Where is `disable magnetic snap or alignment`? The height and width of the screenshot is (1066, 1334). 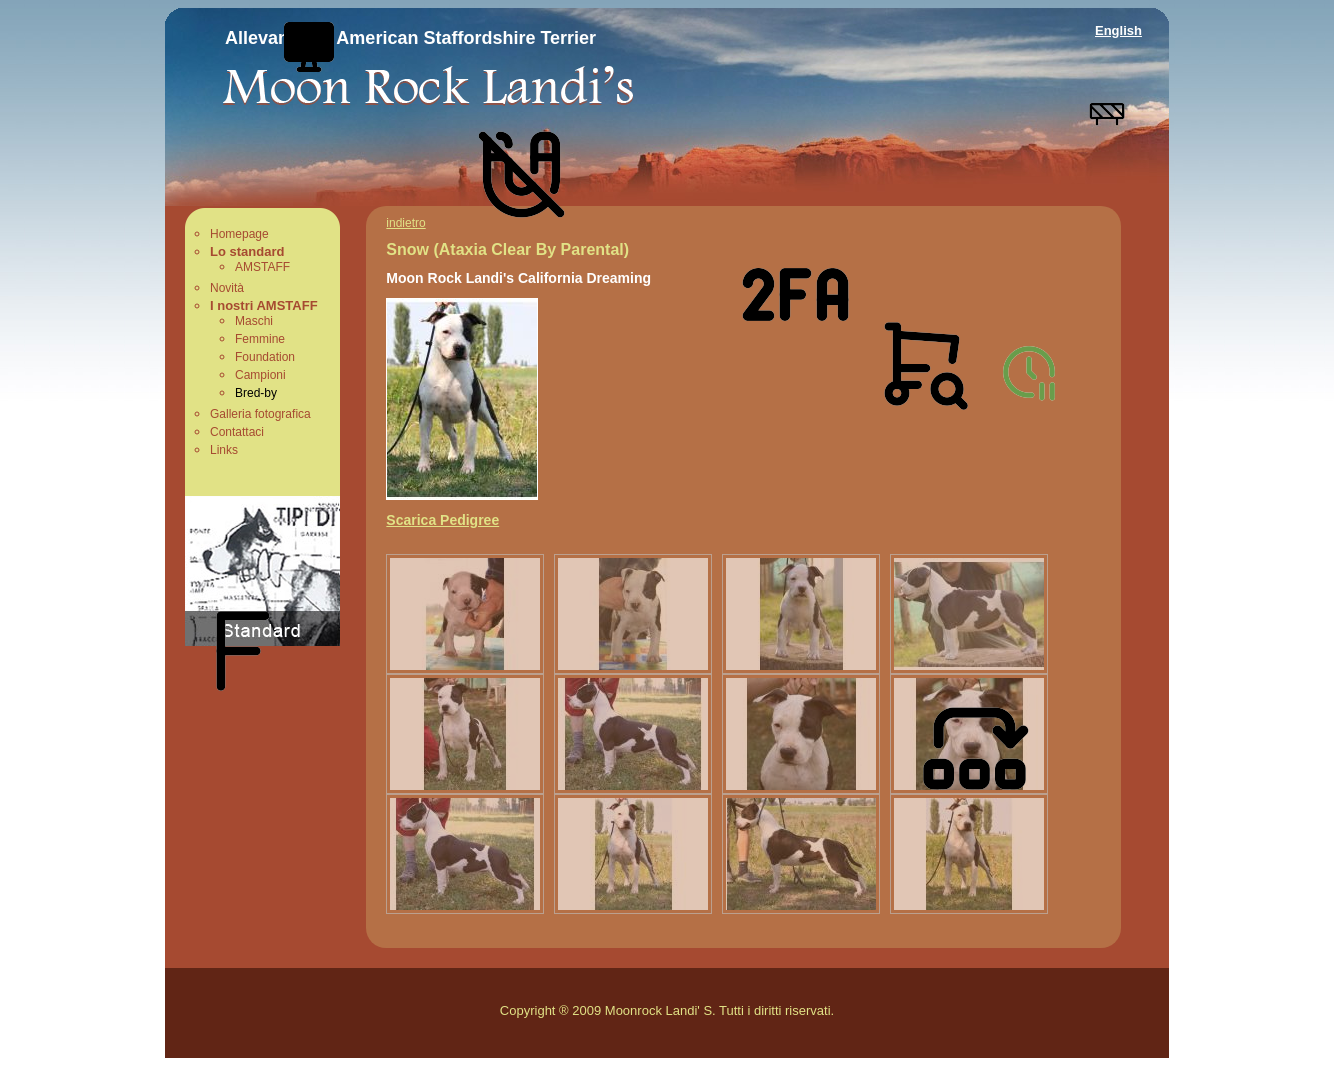 disable magnetic snap or alignment is located at coordinates (521, 174).